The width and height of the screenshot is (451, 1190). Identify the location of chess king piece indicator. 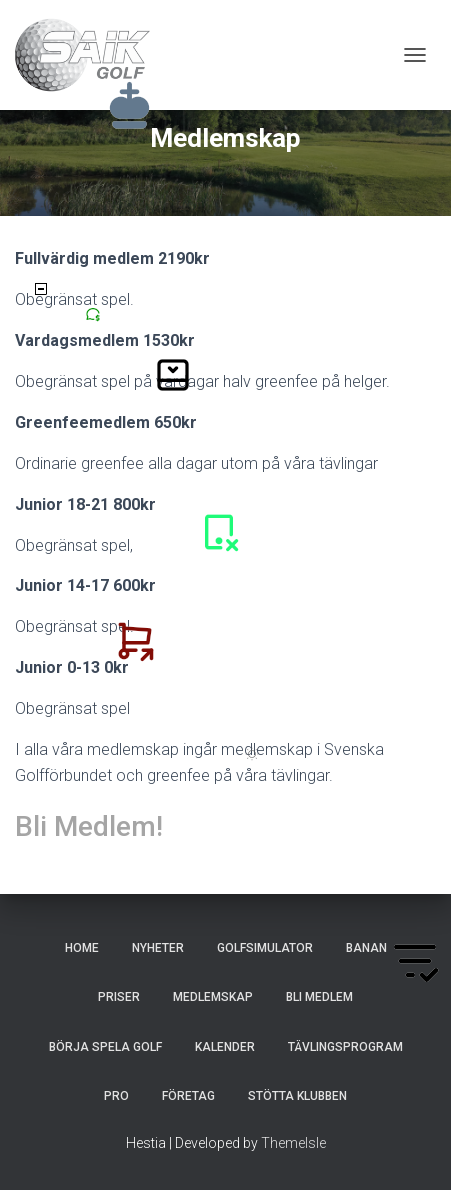
(129, 106).